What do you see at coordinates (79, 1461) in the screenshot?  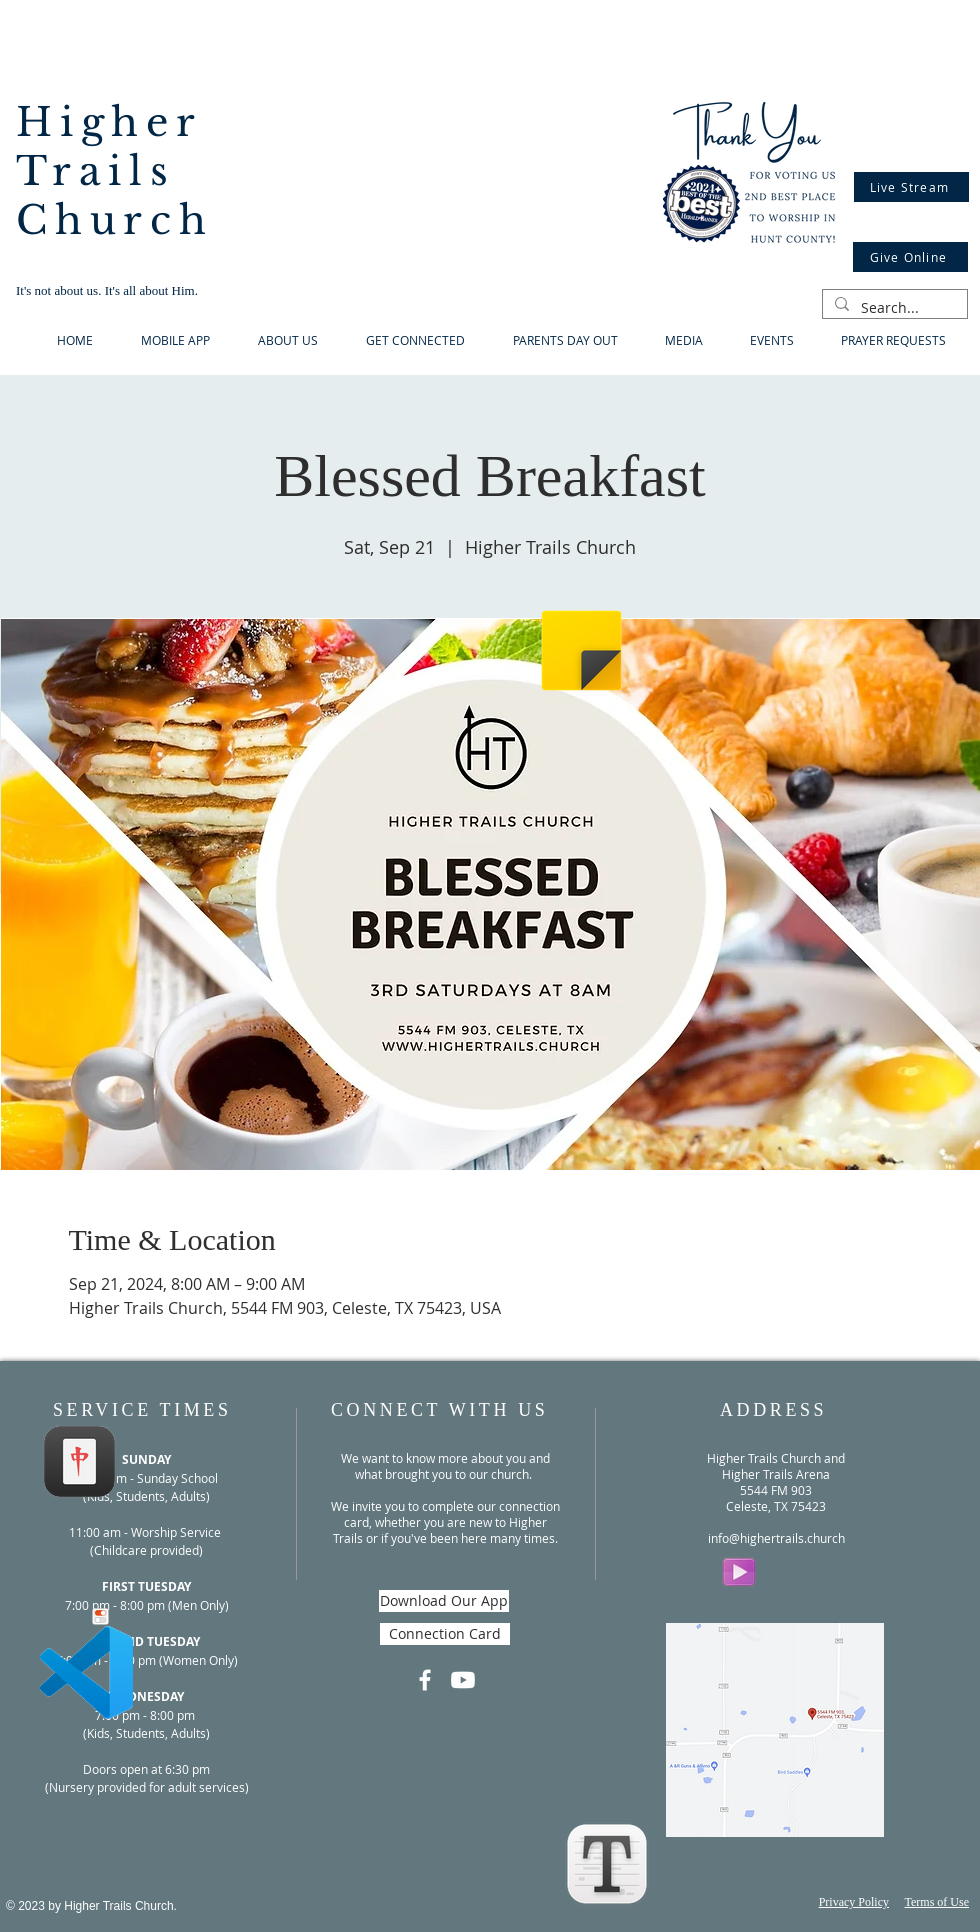 I see `launch gnome mahjongg tile matching game` at bounding box center [79, 1461].